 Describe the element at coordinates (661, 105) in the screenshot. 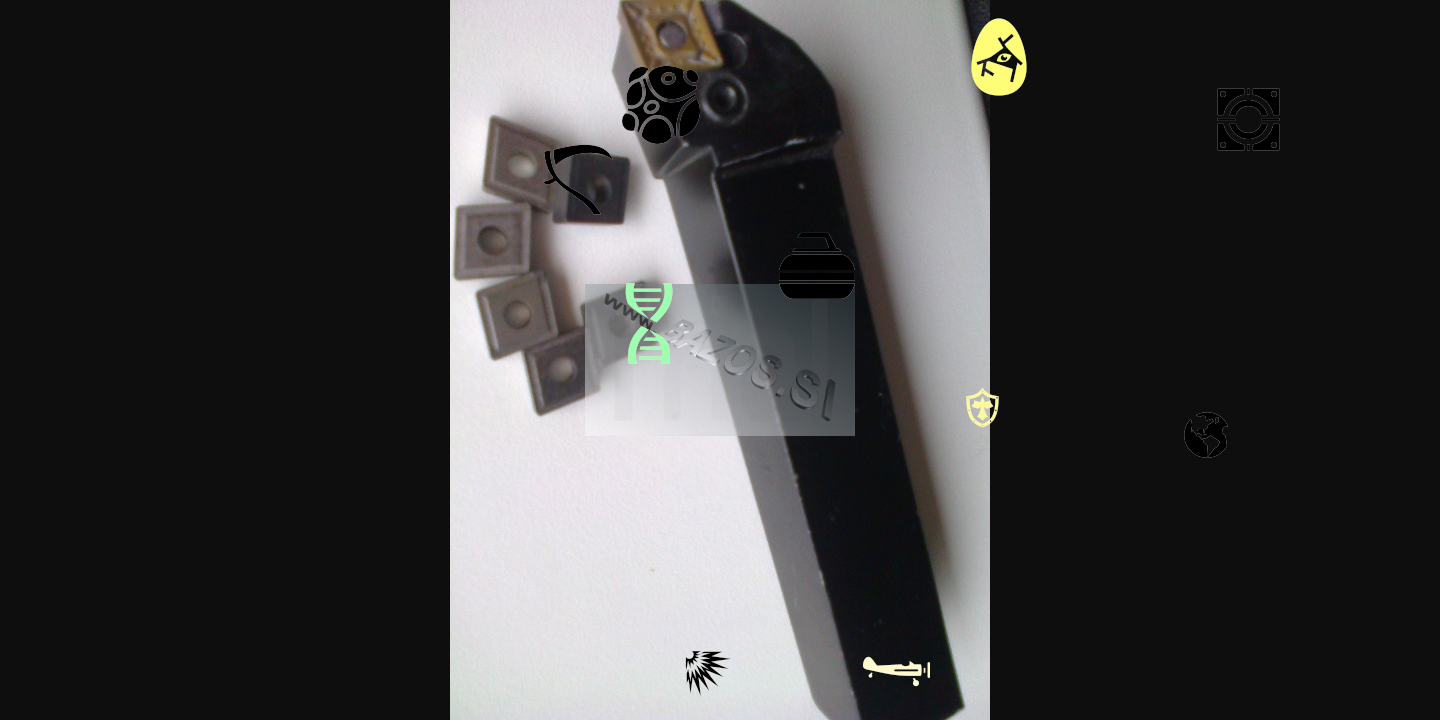

I see `indicates a health condition or medical alert` at that location.